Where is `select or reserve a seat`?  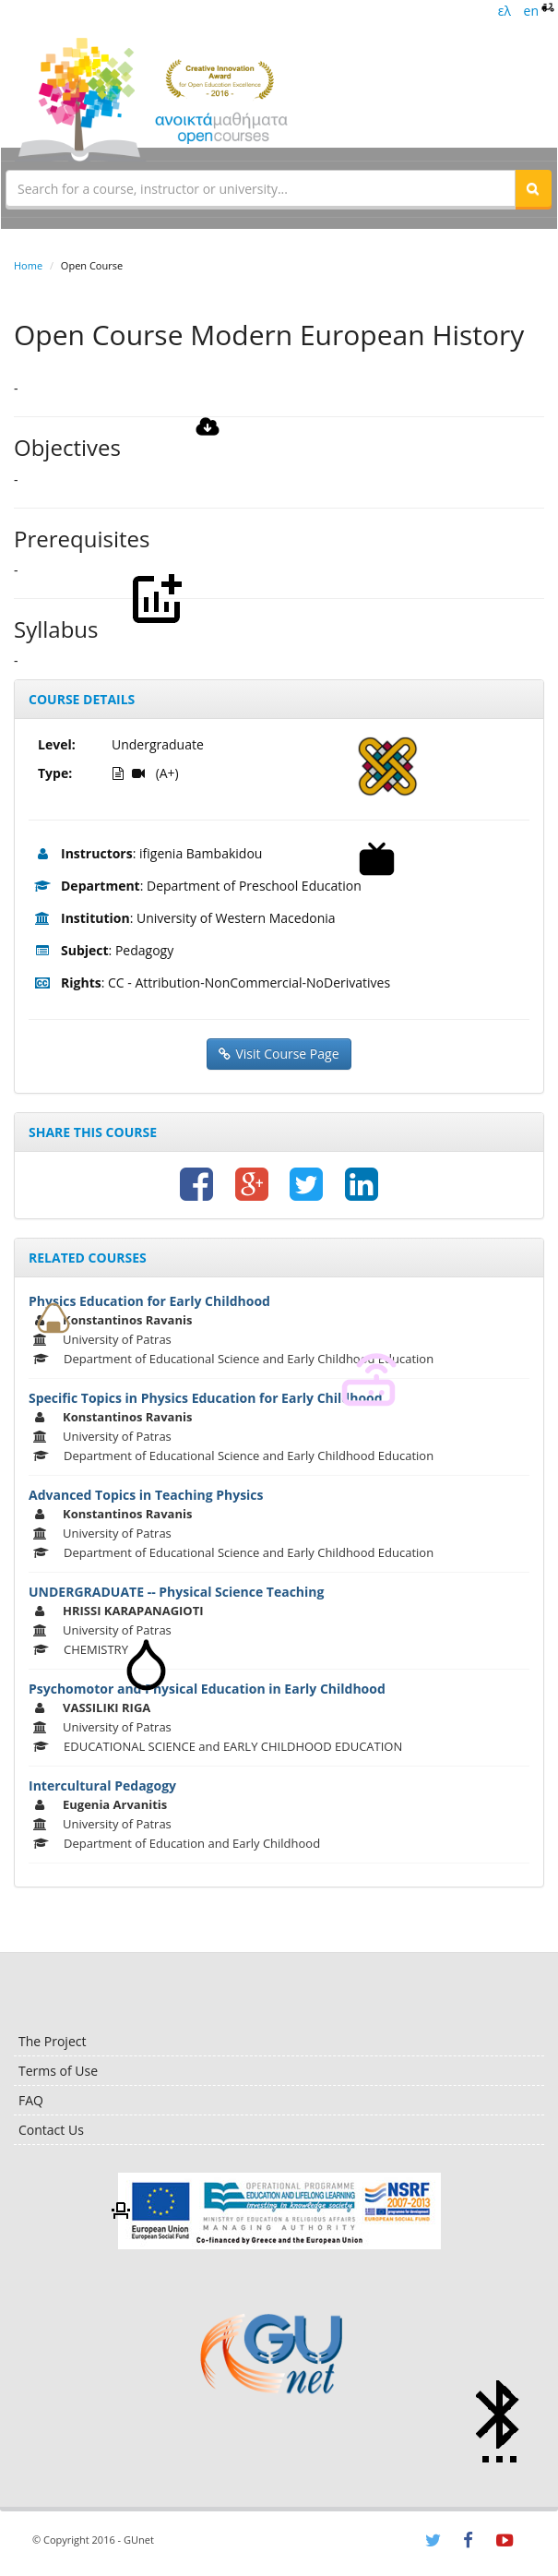
select or reserve a seat is located at coordinates (121, 2211).